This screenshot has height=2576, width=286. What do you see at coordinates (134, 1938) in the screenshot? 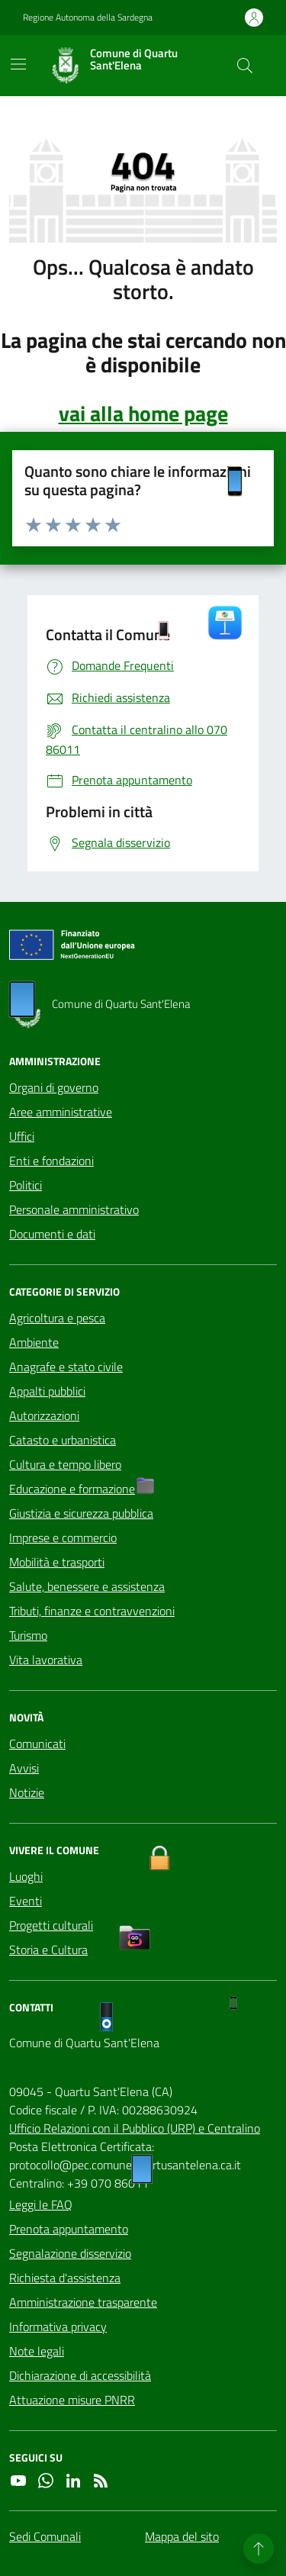
I see `folder containing JetBrains Qodana project files` at bounding box center [134, 1938].